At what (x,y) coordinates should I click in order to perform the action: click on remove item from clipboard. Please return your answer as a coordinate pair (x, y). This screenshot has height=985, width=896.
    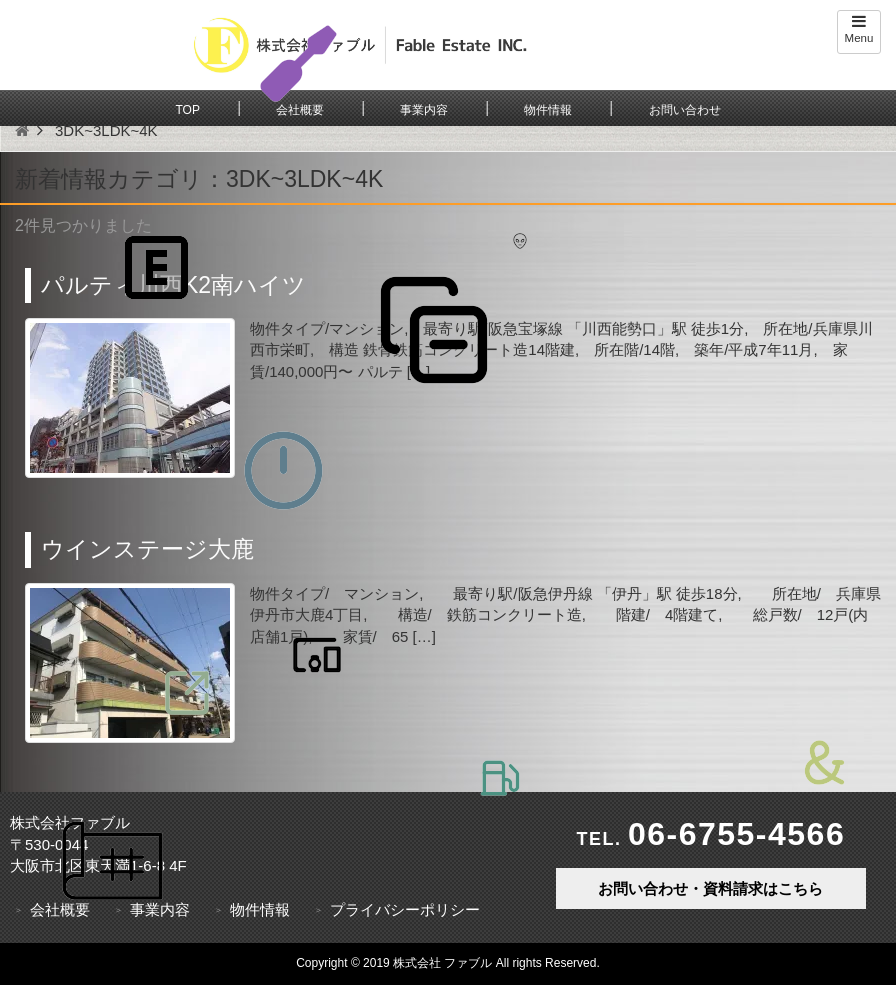
    Looking at the image, I should click on (434, 330).